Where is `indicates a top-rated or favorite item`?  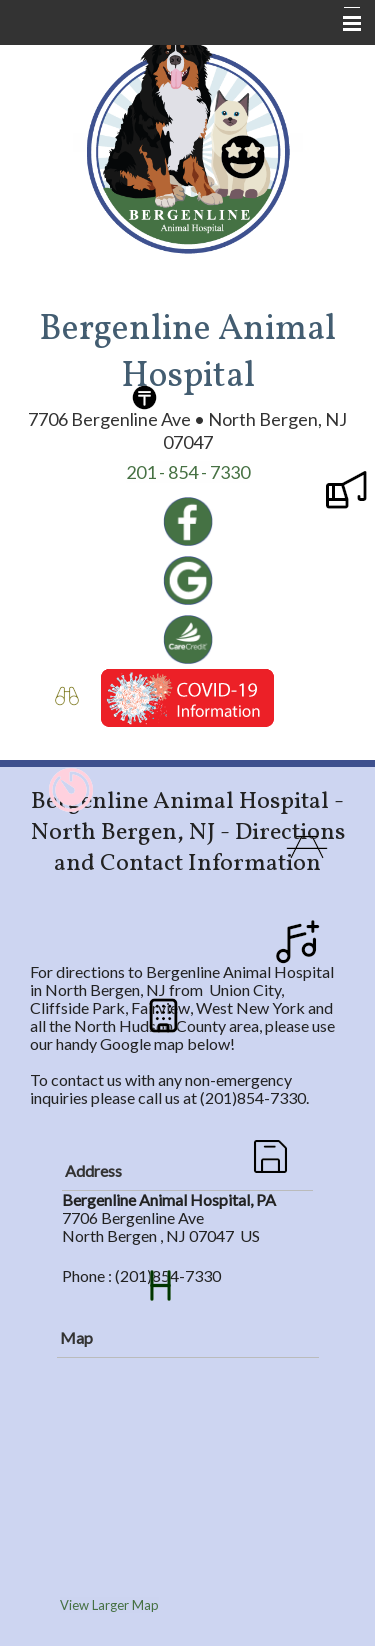
indicates a top-rated or favorite item is located at coordinates (243, 157).